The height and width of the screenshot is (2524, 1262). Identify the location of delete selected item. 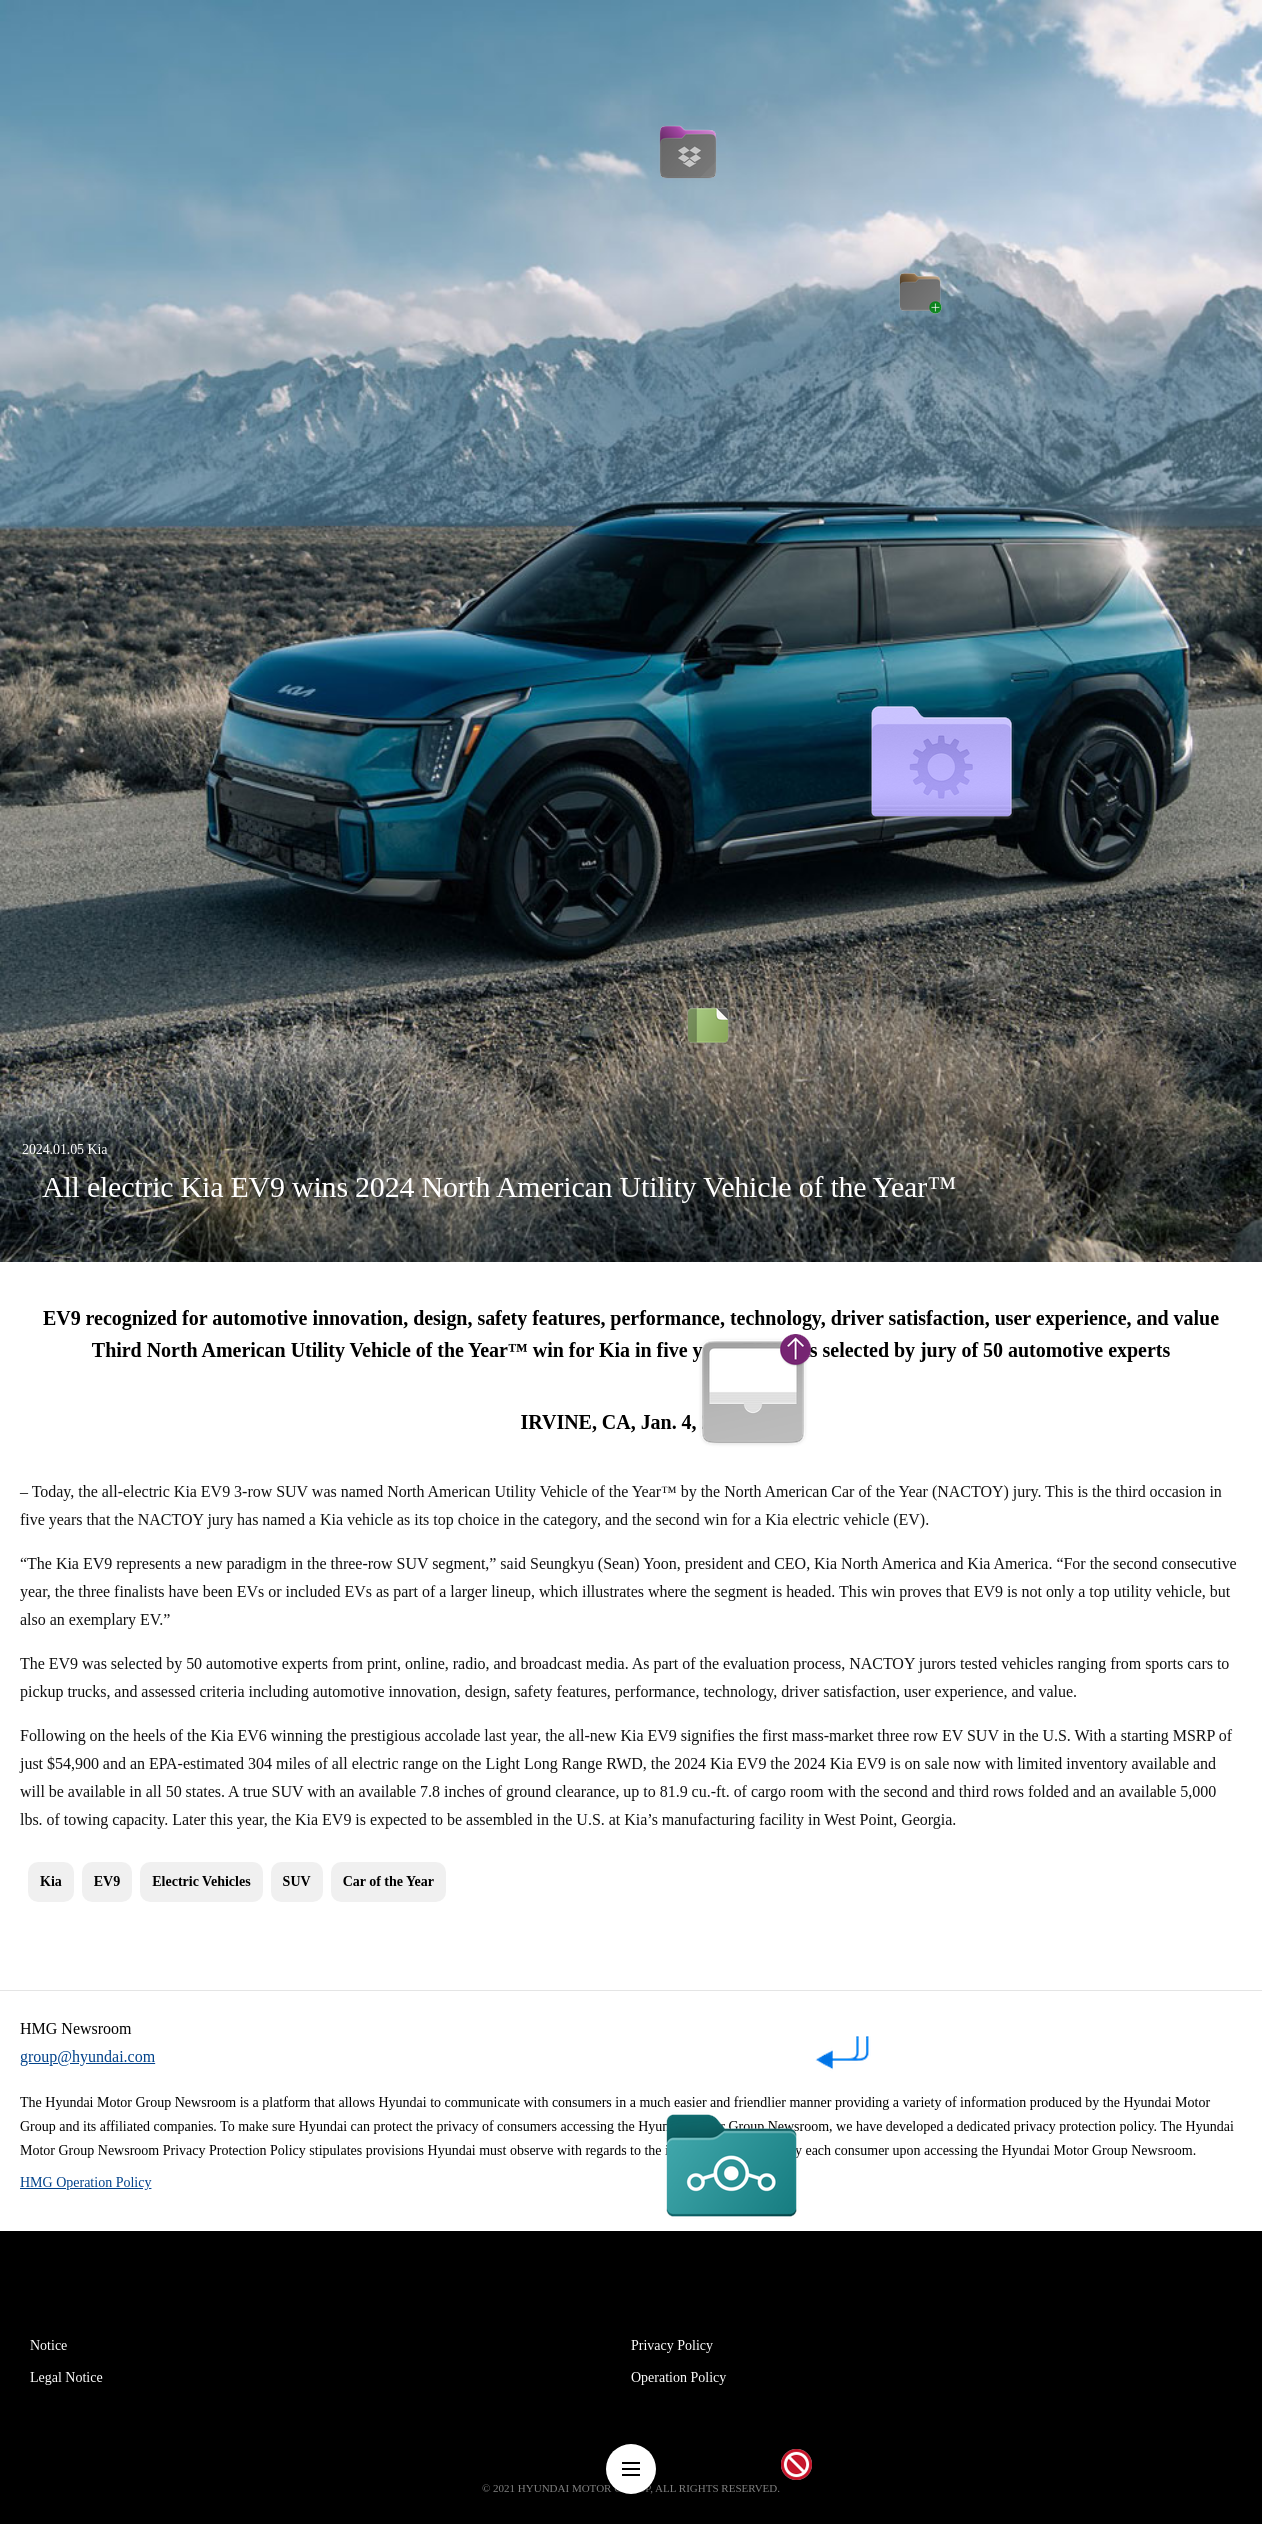
(796, 2464).